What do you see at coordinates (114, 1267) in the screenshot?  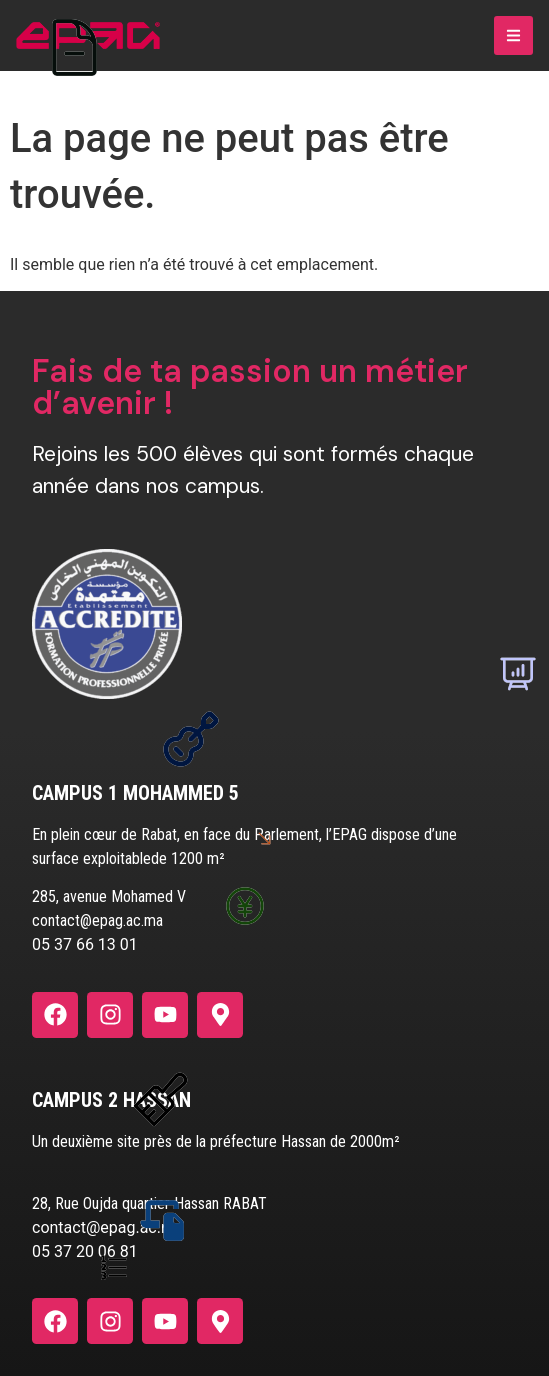 I see `format text as a numbered list` at bounding box center [114, 1267].